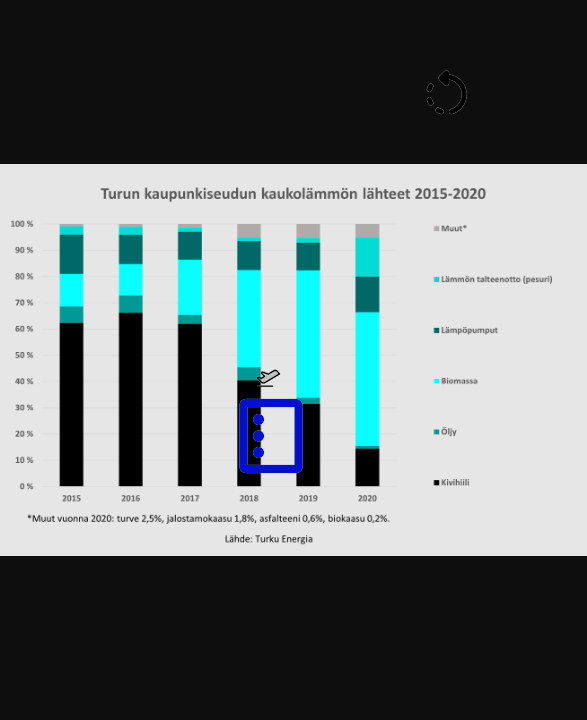 This screenshot has height=720, width=587. I want to click on flight departure or takeoff status, so click(268, 377).